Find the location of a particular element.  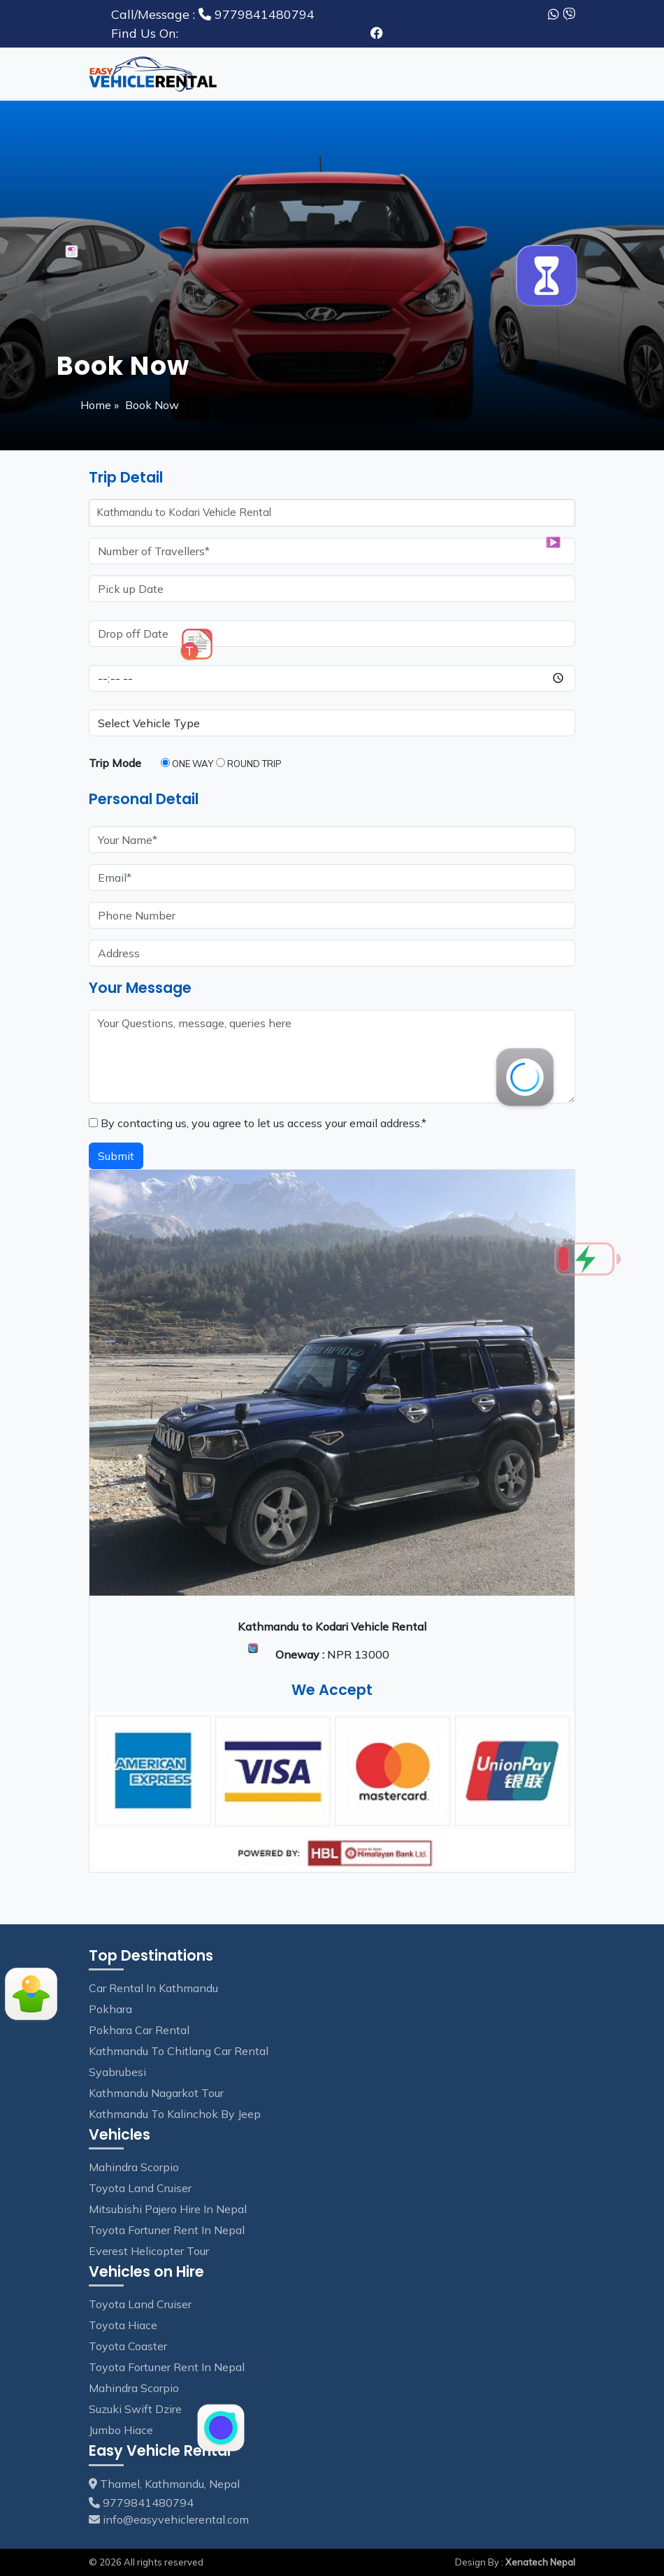

open FreeOffice TextMaker word processor is located at coordinates (197, 644).